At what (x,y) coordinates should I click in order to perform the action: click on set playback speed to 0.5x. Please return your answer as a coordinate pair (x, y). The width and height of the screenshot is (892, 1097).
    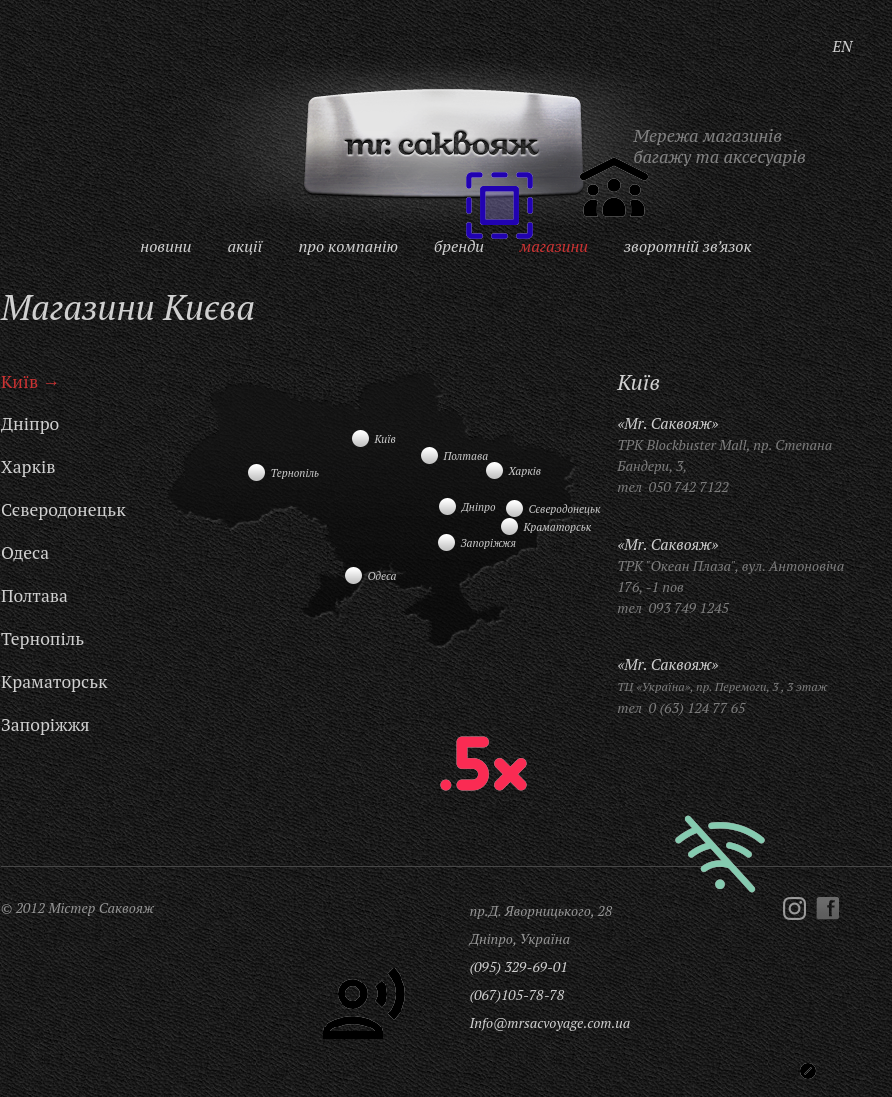
    Looking at the image, I should click on (483, 763).